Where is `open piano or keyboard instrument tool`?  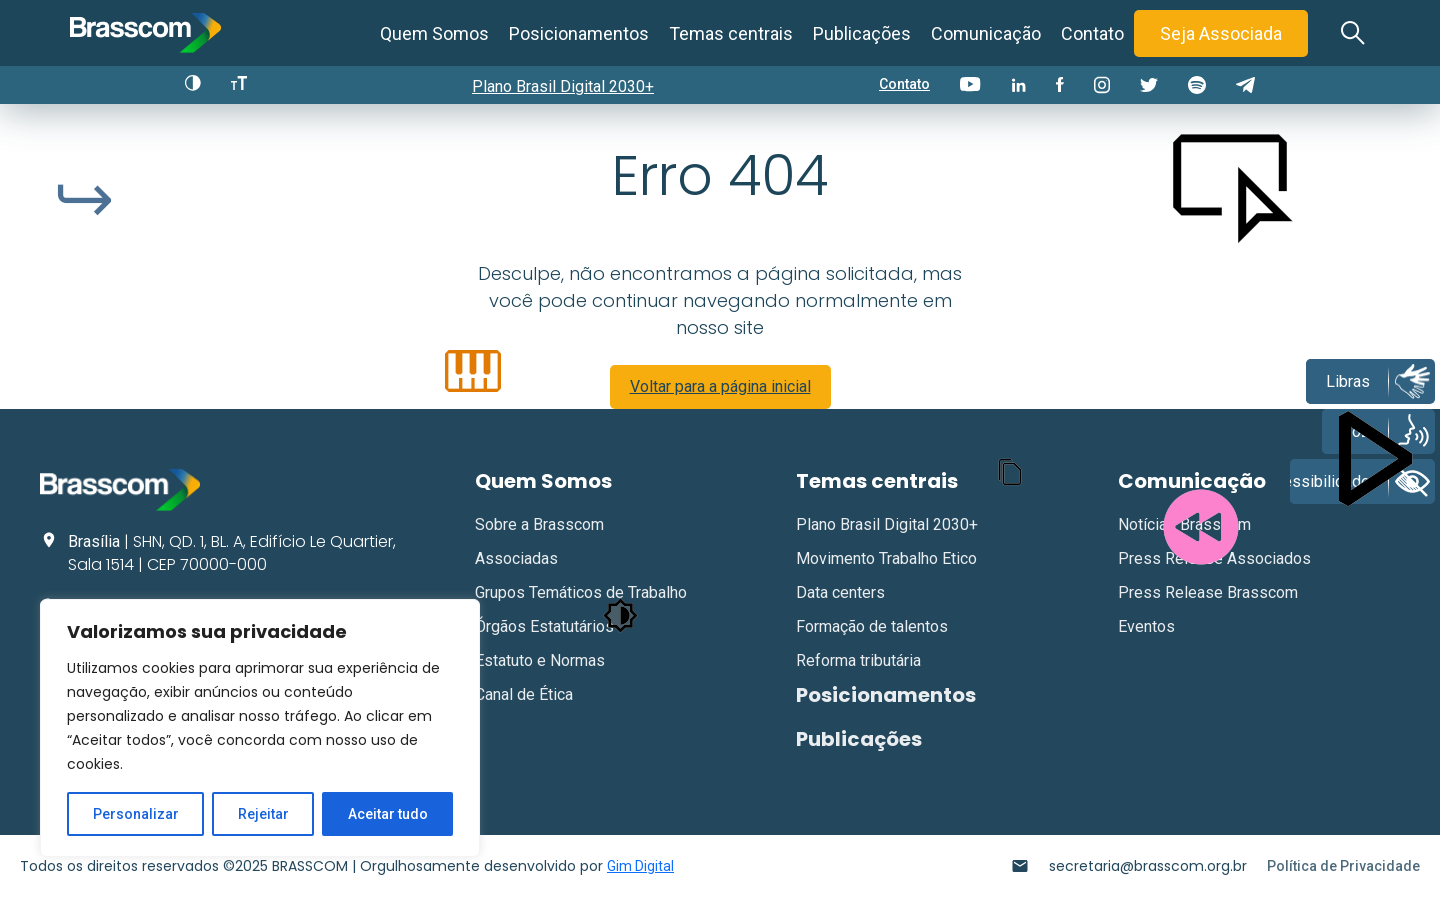
open piano or keyboard instrument tool is located at coordinates (473, 371).